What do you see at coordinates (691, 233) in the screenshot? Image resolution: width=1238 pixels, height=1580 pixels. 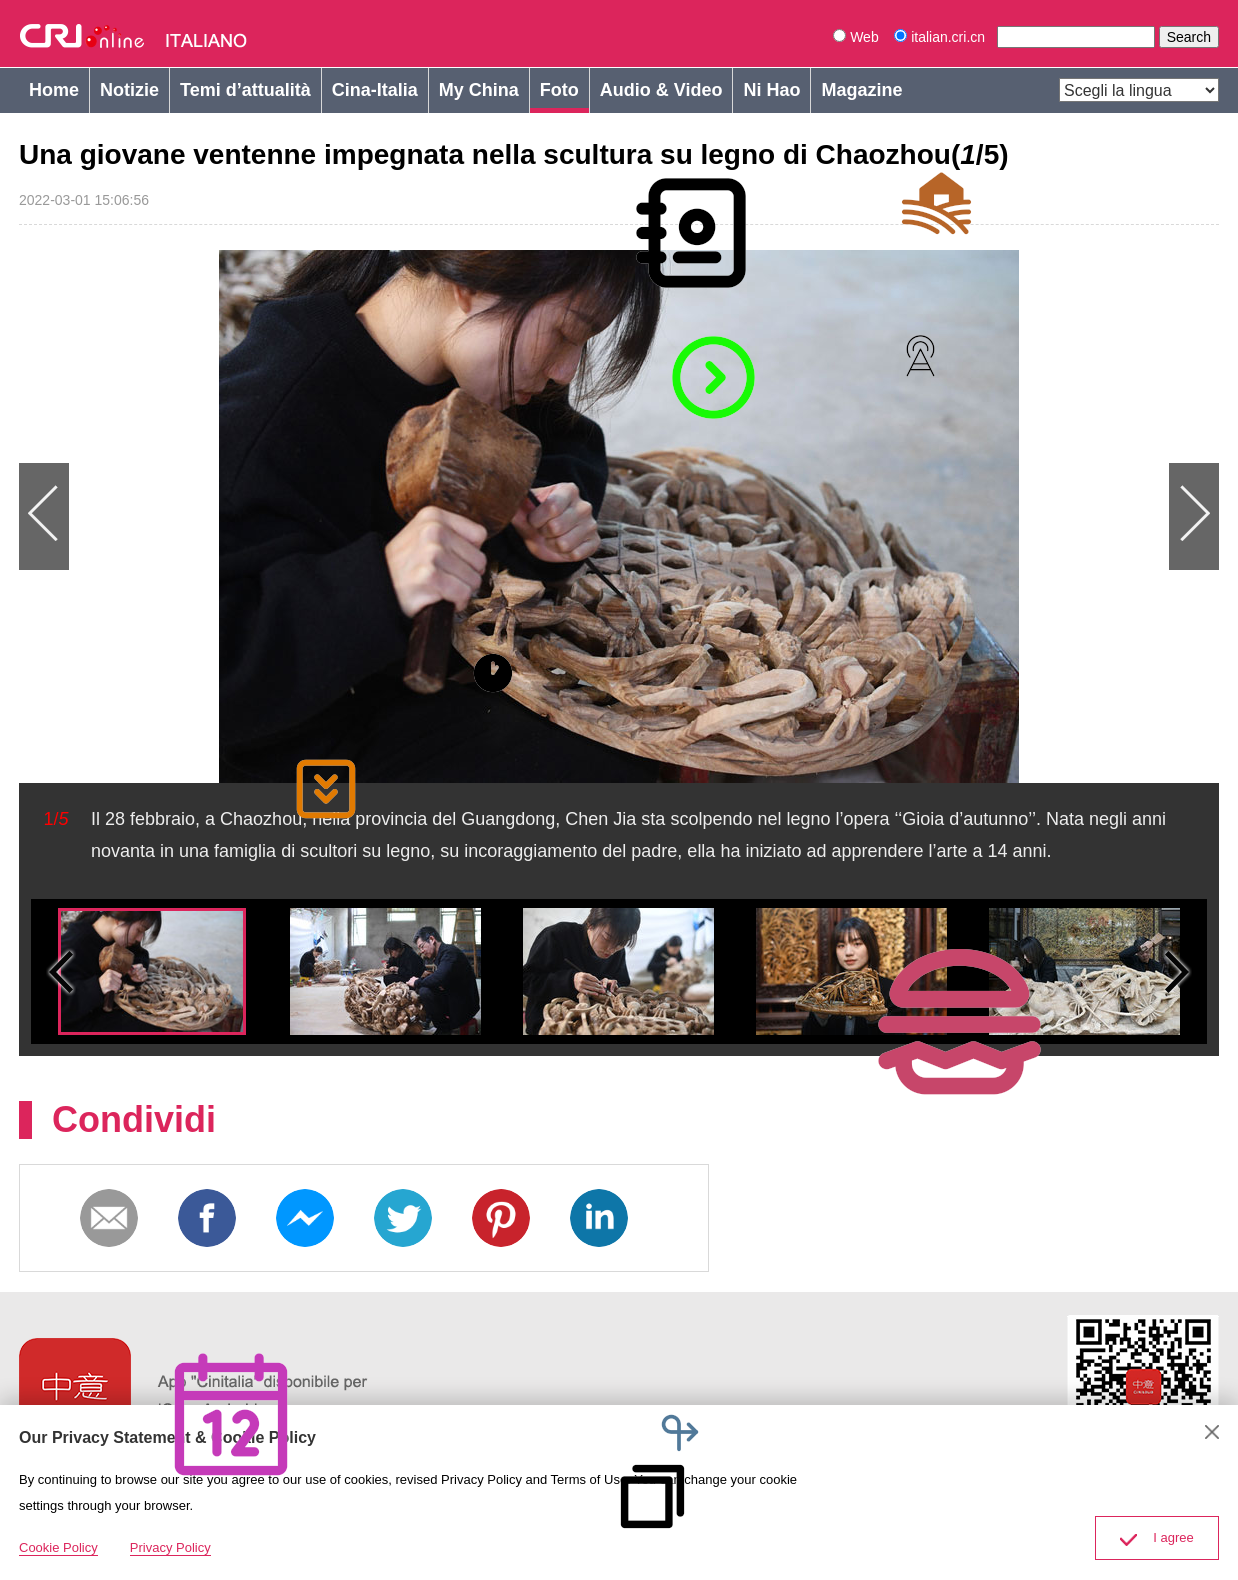 I see `open your contacts list` at bounding box center [691, 233].